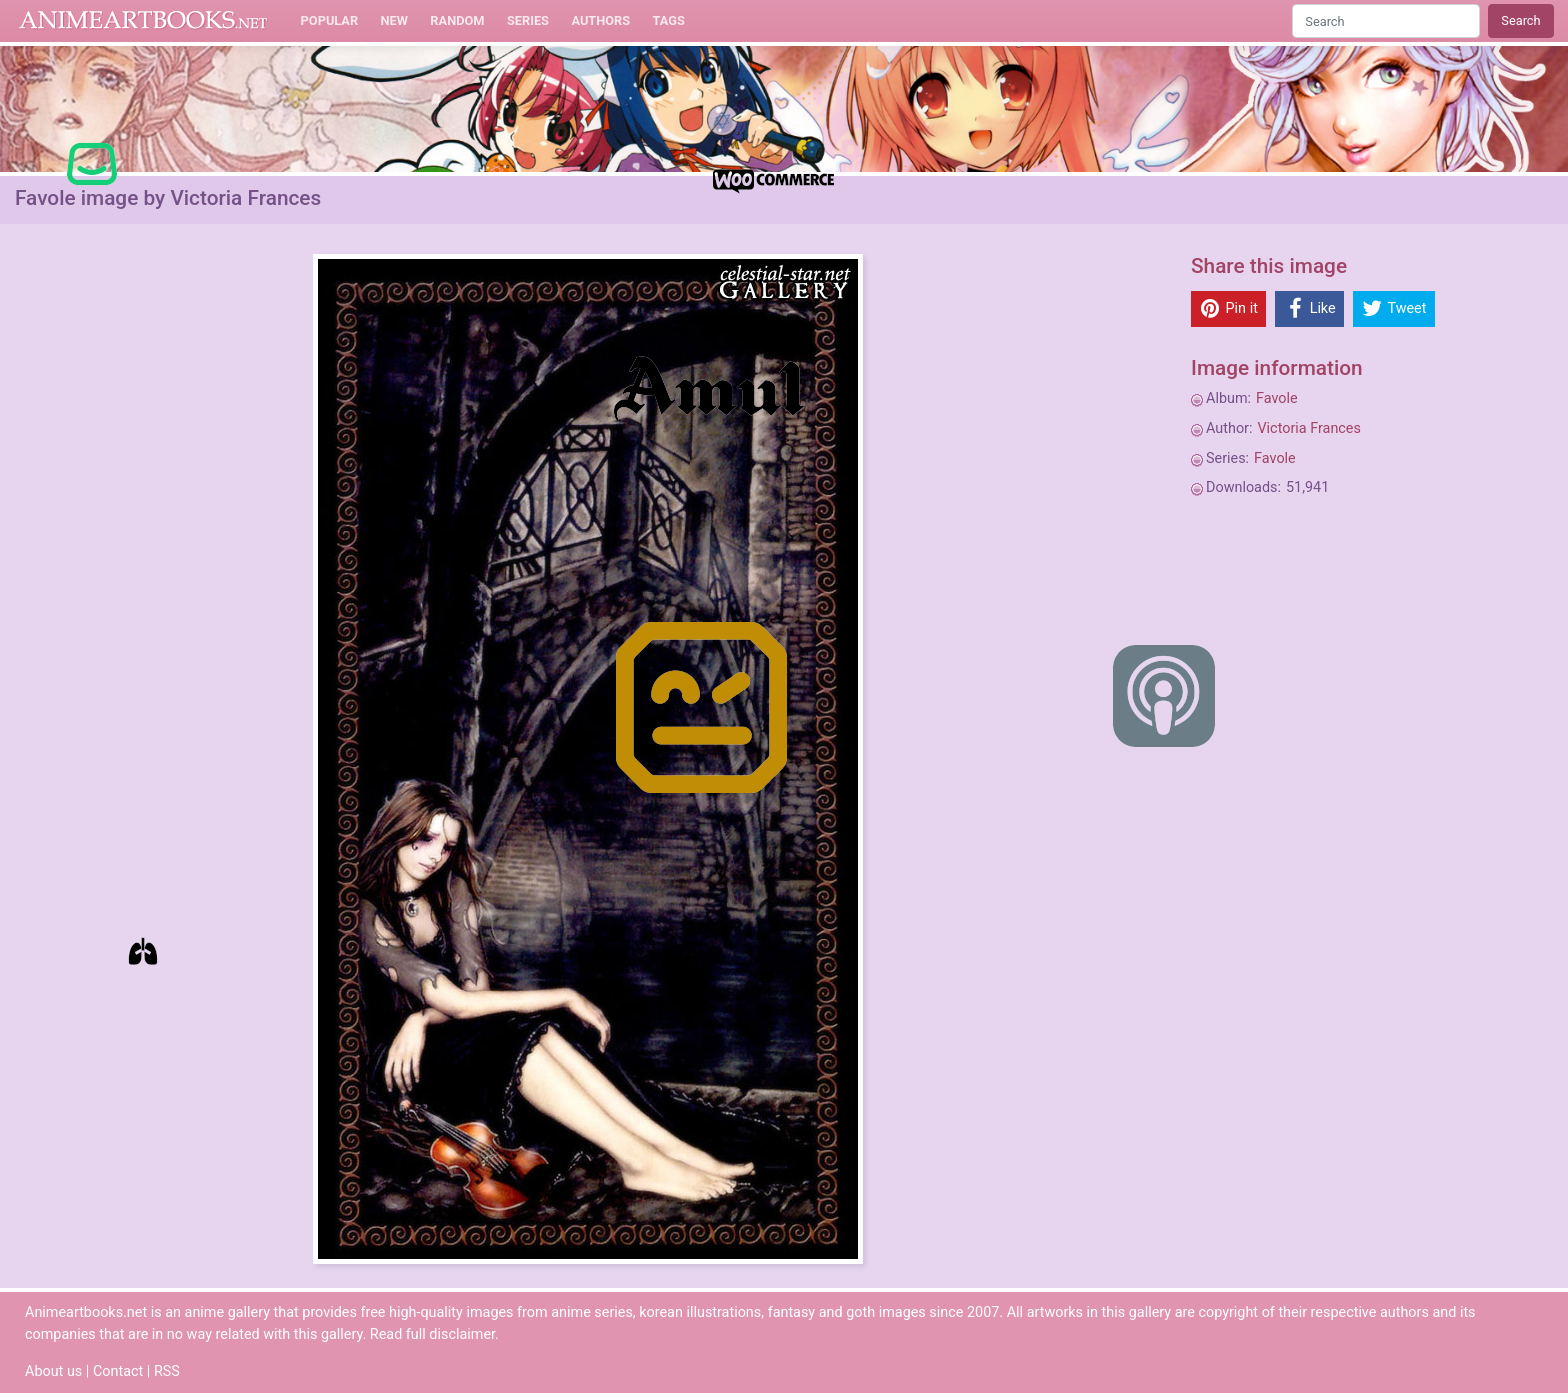 This screenshot has height=1393, width=1568. Describe the element at coordinates (143, 952) in the screenshot. I see `access respiratory health information` at that location.